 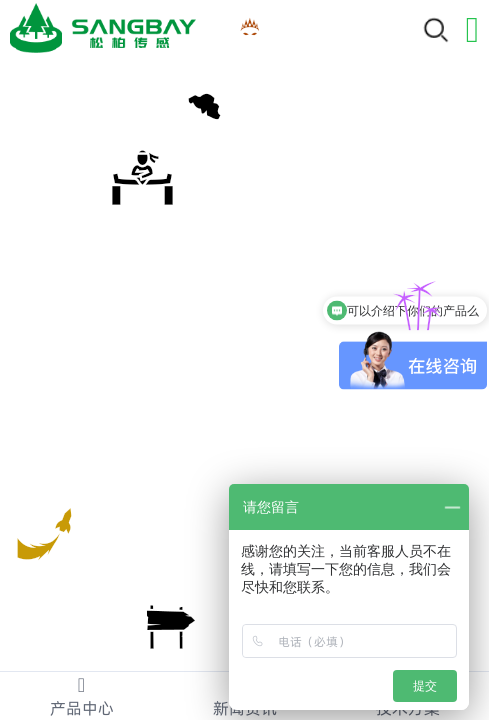 What do you see at coordinates (142, 174) in the screenshot?
I see `flexibility or stretching exercise option` at bounding box center [142, 174].